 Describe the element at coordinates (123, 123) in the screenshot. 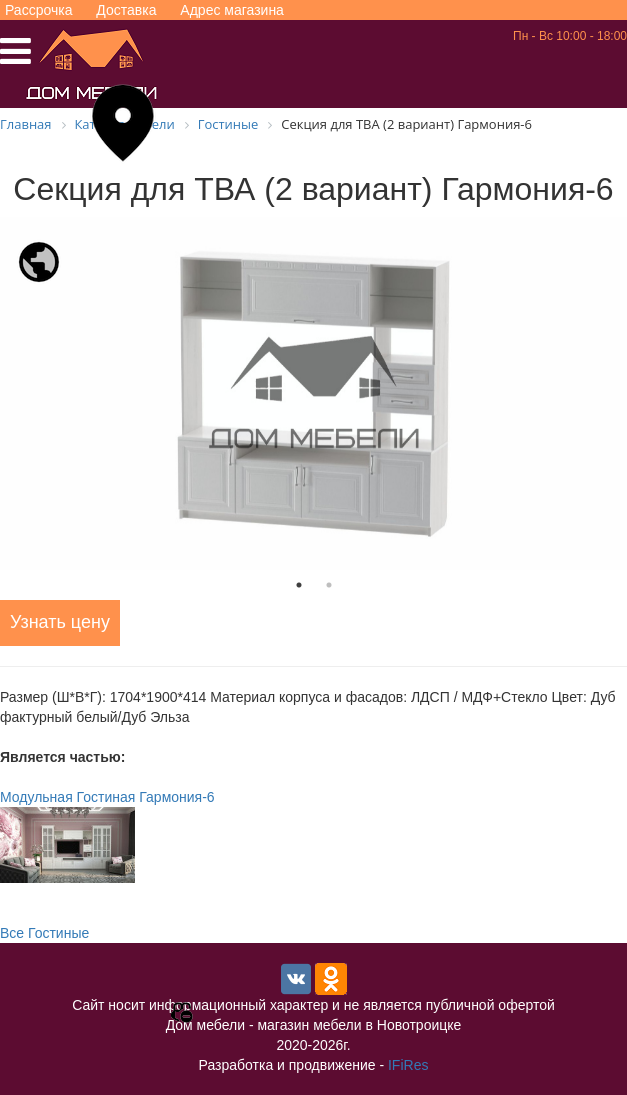

I see `view location on map` at that location.